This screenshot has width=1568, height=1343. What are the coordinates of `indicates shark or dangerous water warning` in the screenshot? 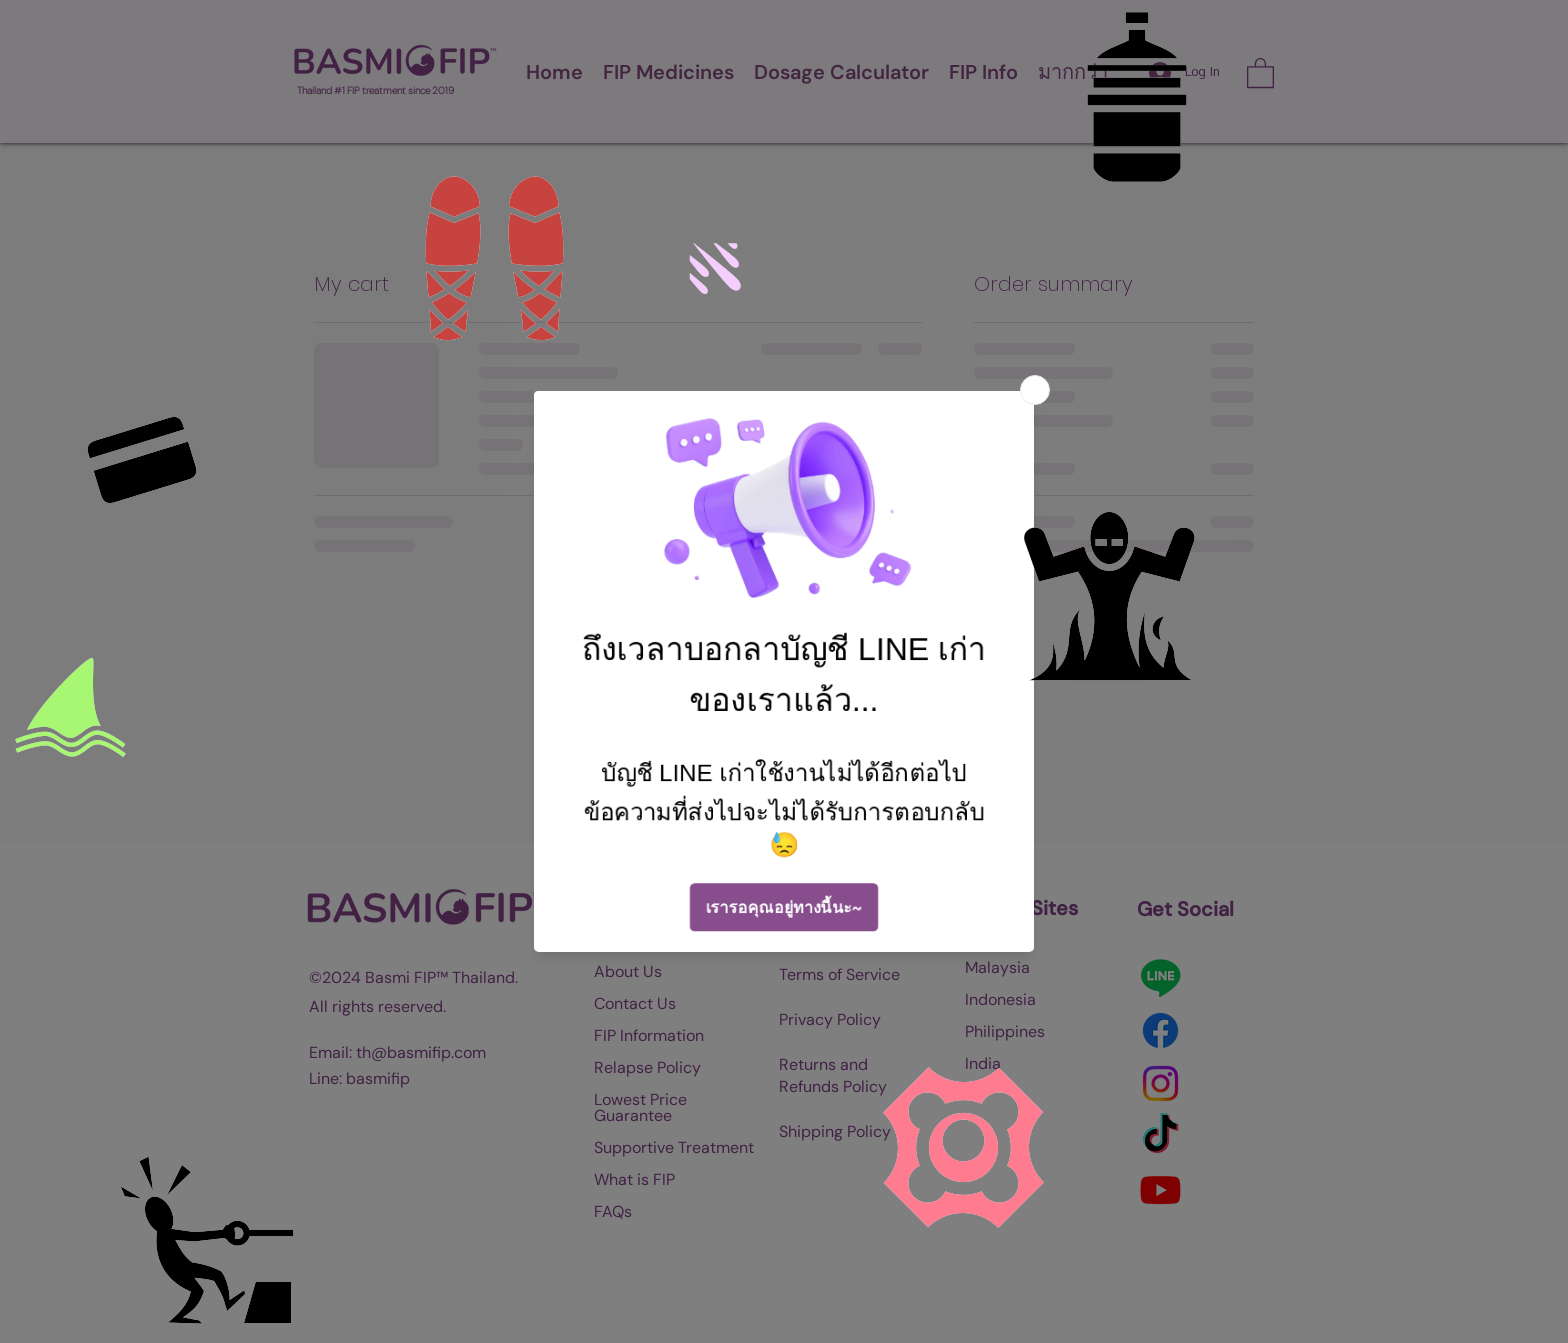 It's located at (70, 707).